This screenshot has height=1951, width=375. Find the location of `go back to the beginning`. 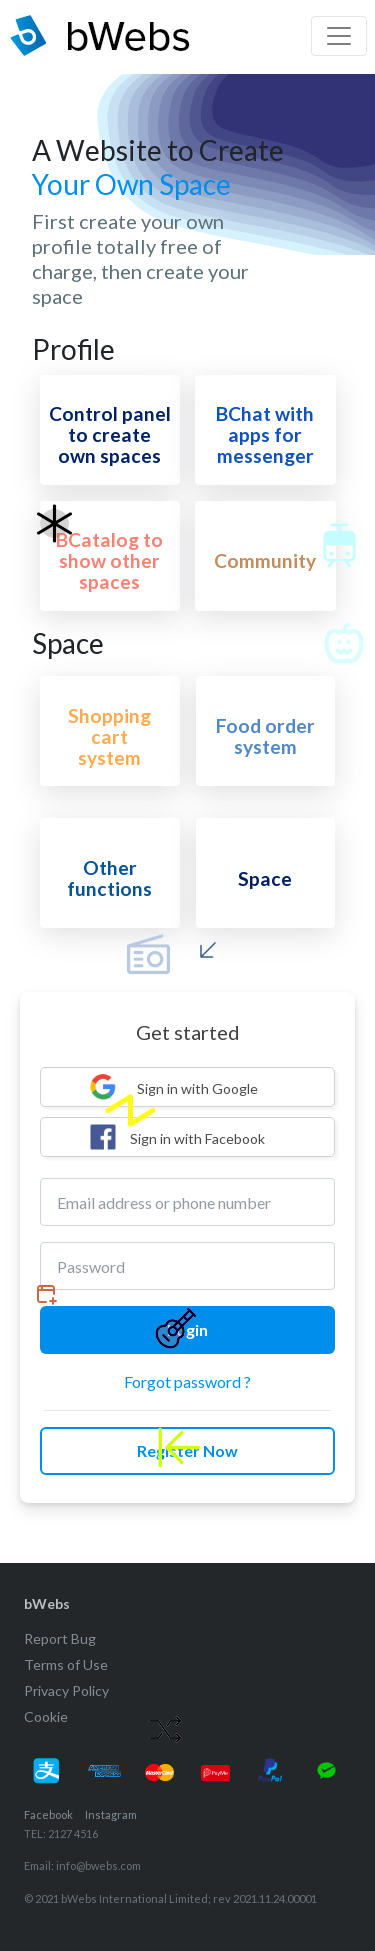

go back to the beginning is located at coordinates (178, 1447).